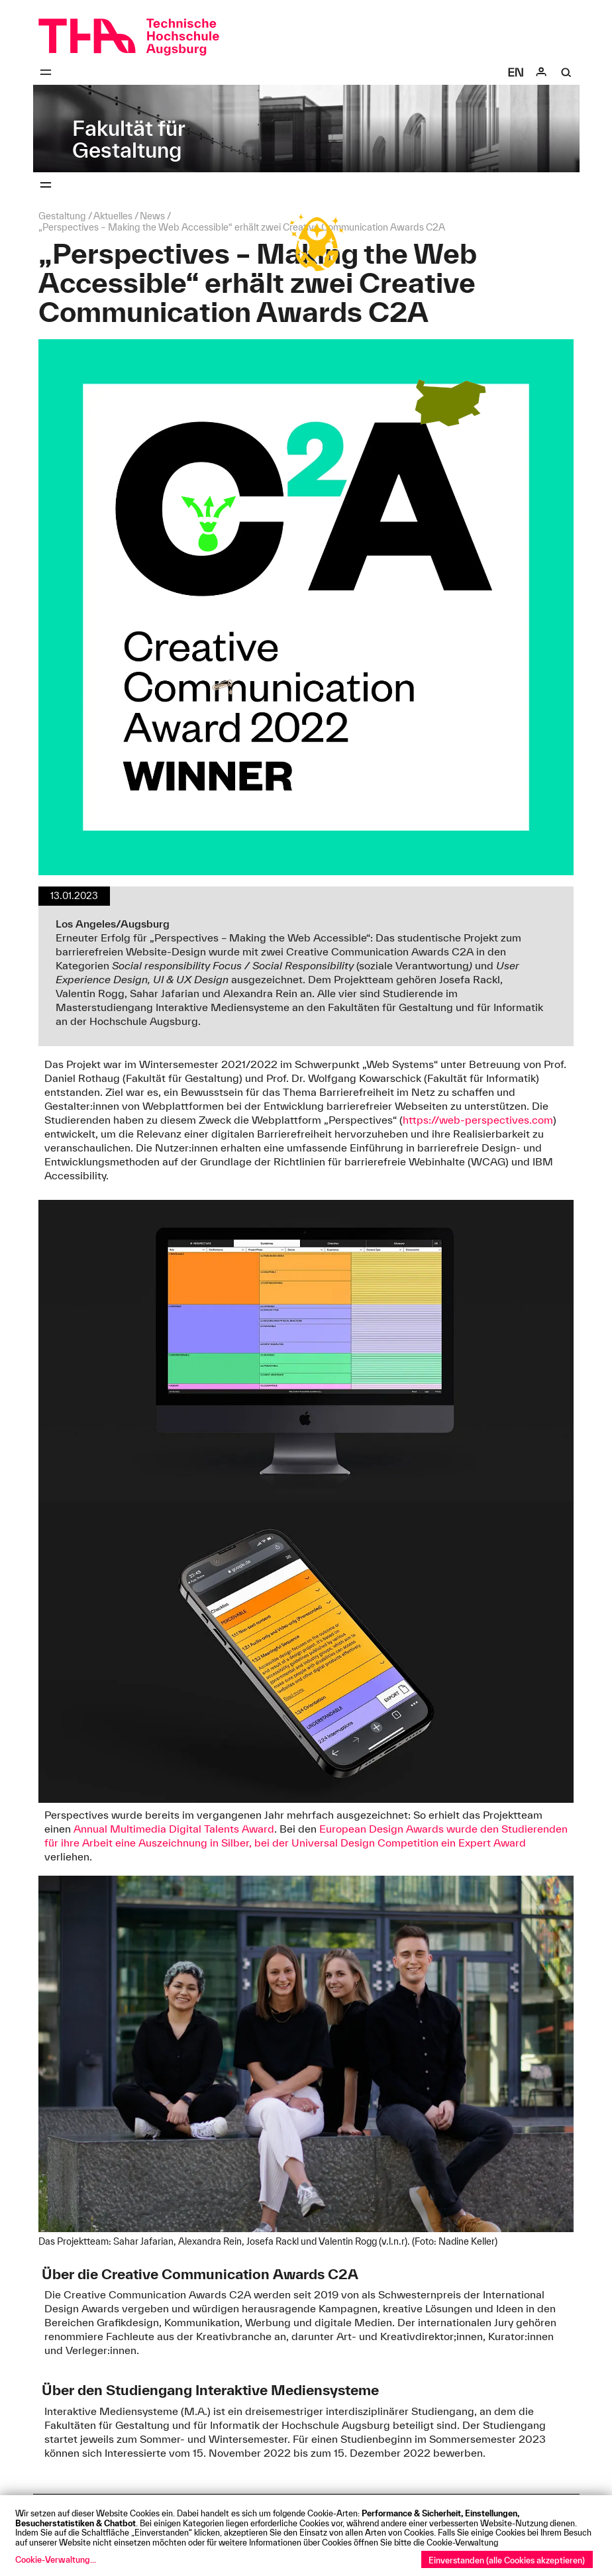 The height and width of the screenshot is (2576, 612). Describe the element at coordinates (317, 242) in the screenshot. I see `a cosmic or celestial themed collectible item` at that location.